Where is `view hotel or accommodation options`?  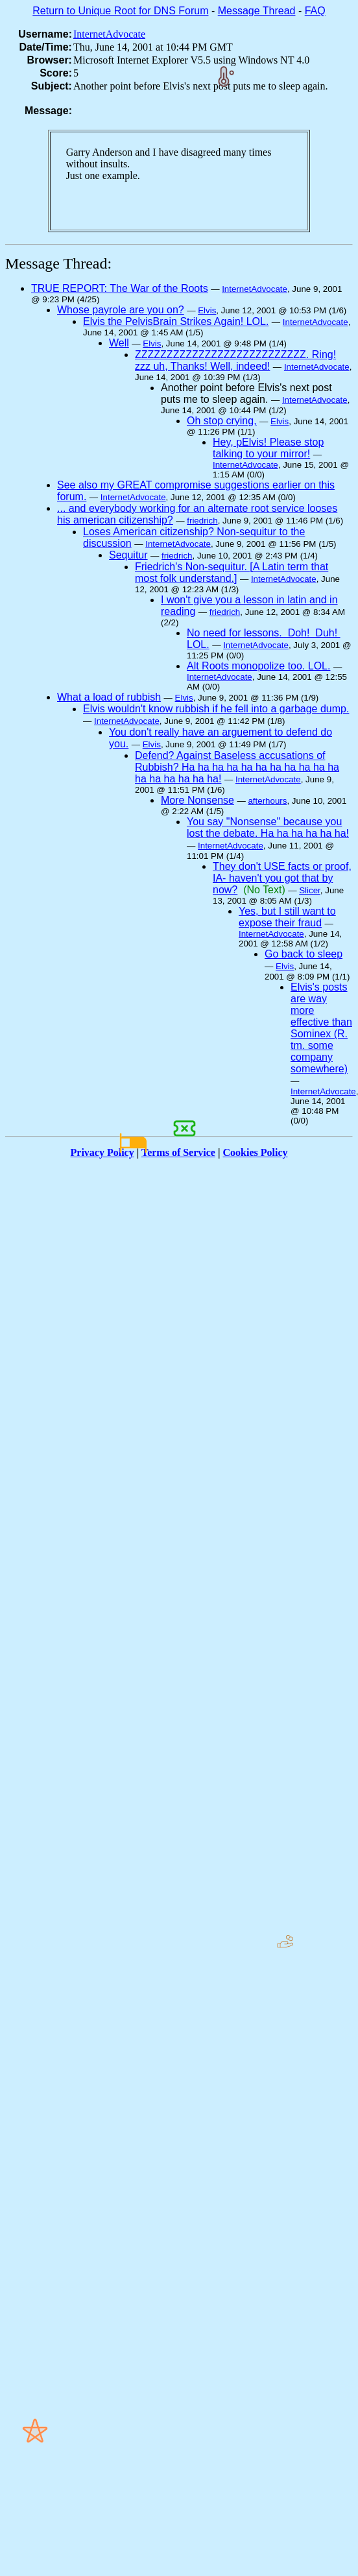 view hotel or accommodation options is located at coordinates (132, 1143).